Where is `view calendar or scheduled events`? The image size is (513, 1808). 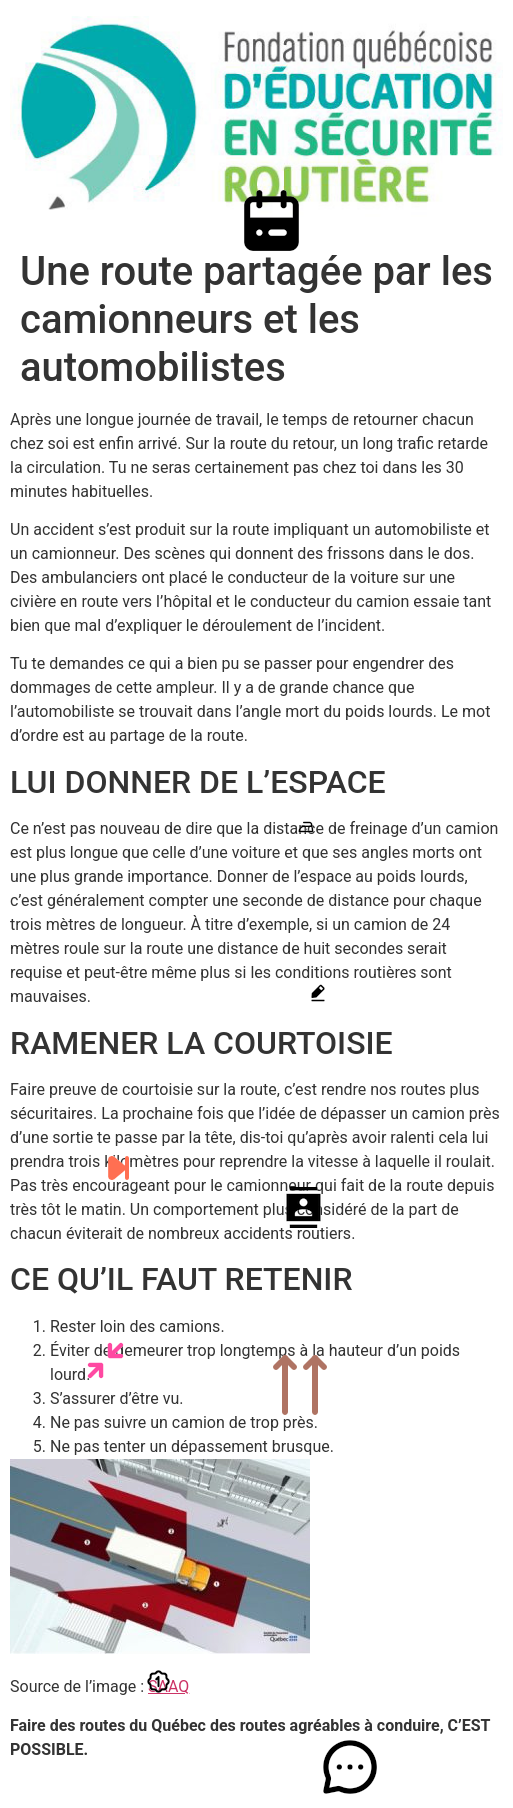 view calendar or scheduled events is located at coordinates (271, 220).